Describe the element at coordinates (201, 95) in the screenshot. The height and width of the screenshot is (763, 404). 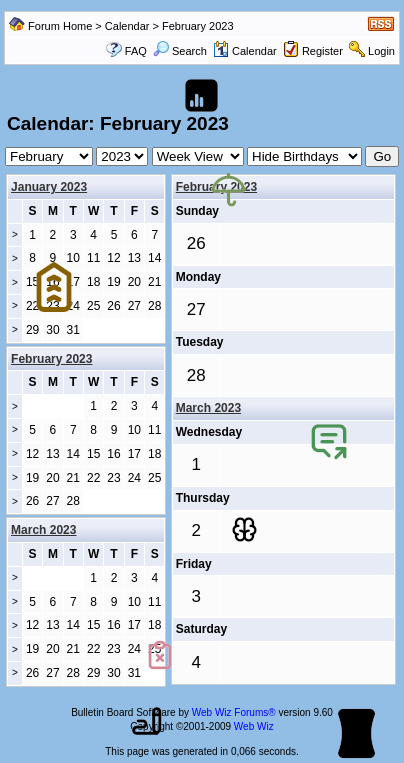
I see `align content to bottom-left corner` at that location.